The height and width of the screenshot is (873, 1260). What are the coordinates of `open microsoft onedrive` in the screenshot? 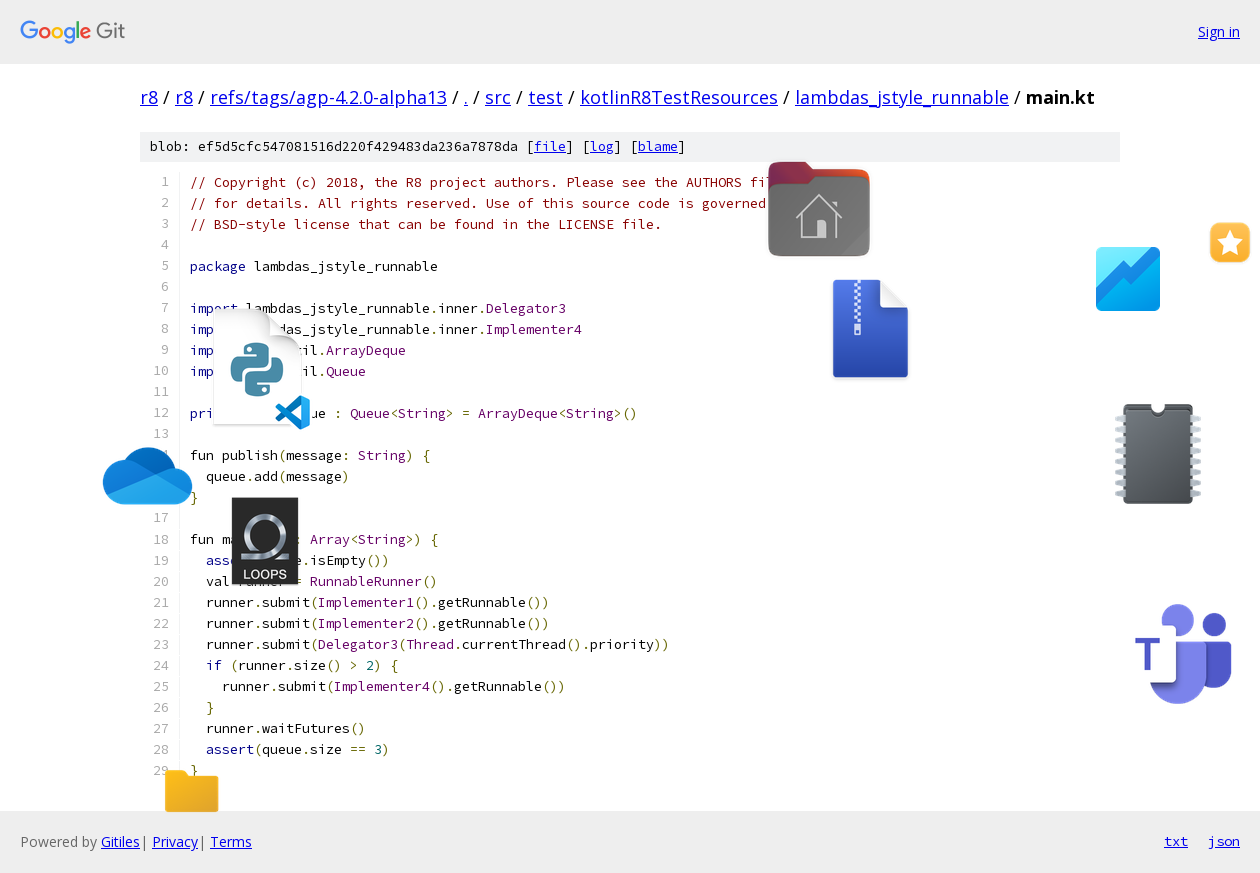 It's located at (147, 475).